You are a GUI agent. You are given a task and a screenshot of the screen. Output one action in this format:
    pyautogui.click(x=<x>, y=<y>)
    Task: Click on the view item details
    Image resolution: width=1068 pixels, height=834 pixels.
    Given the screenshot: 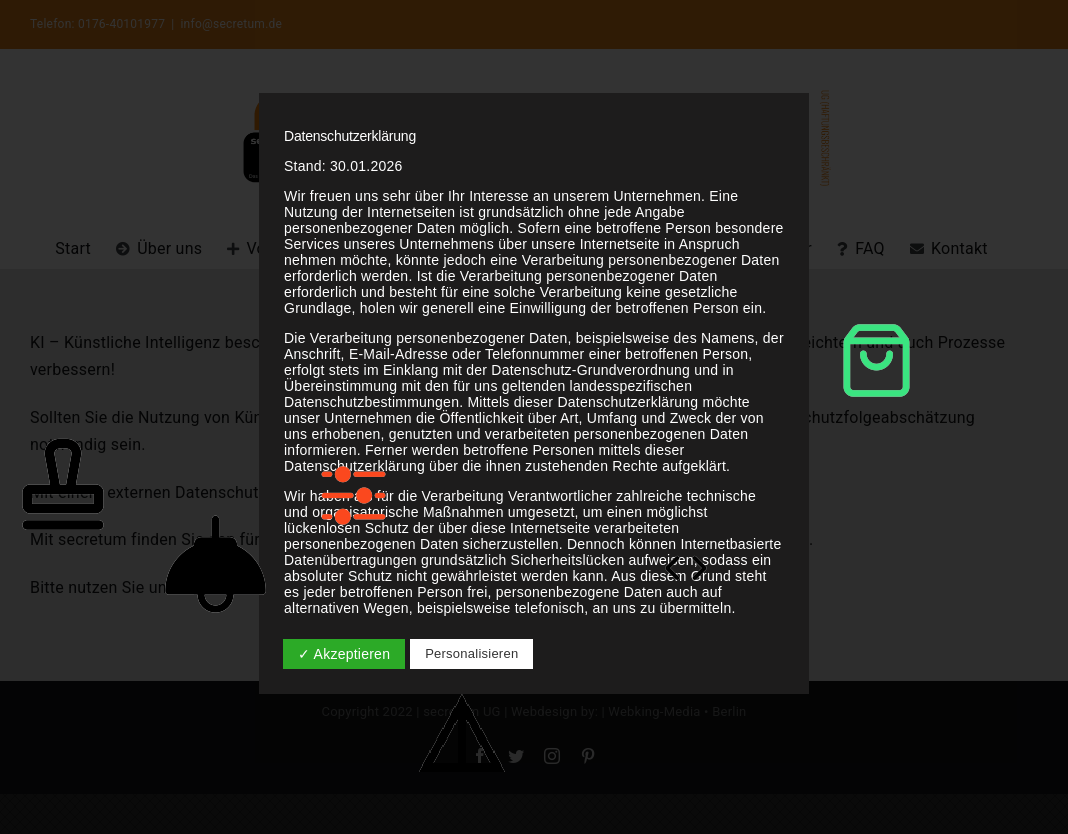 What is the action you would take?
    pyautogui.click(x=462, y=733)
    